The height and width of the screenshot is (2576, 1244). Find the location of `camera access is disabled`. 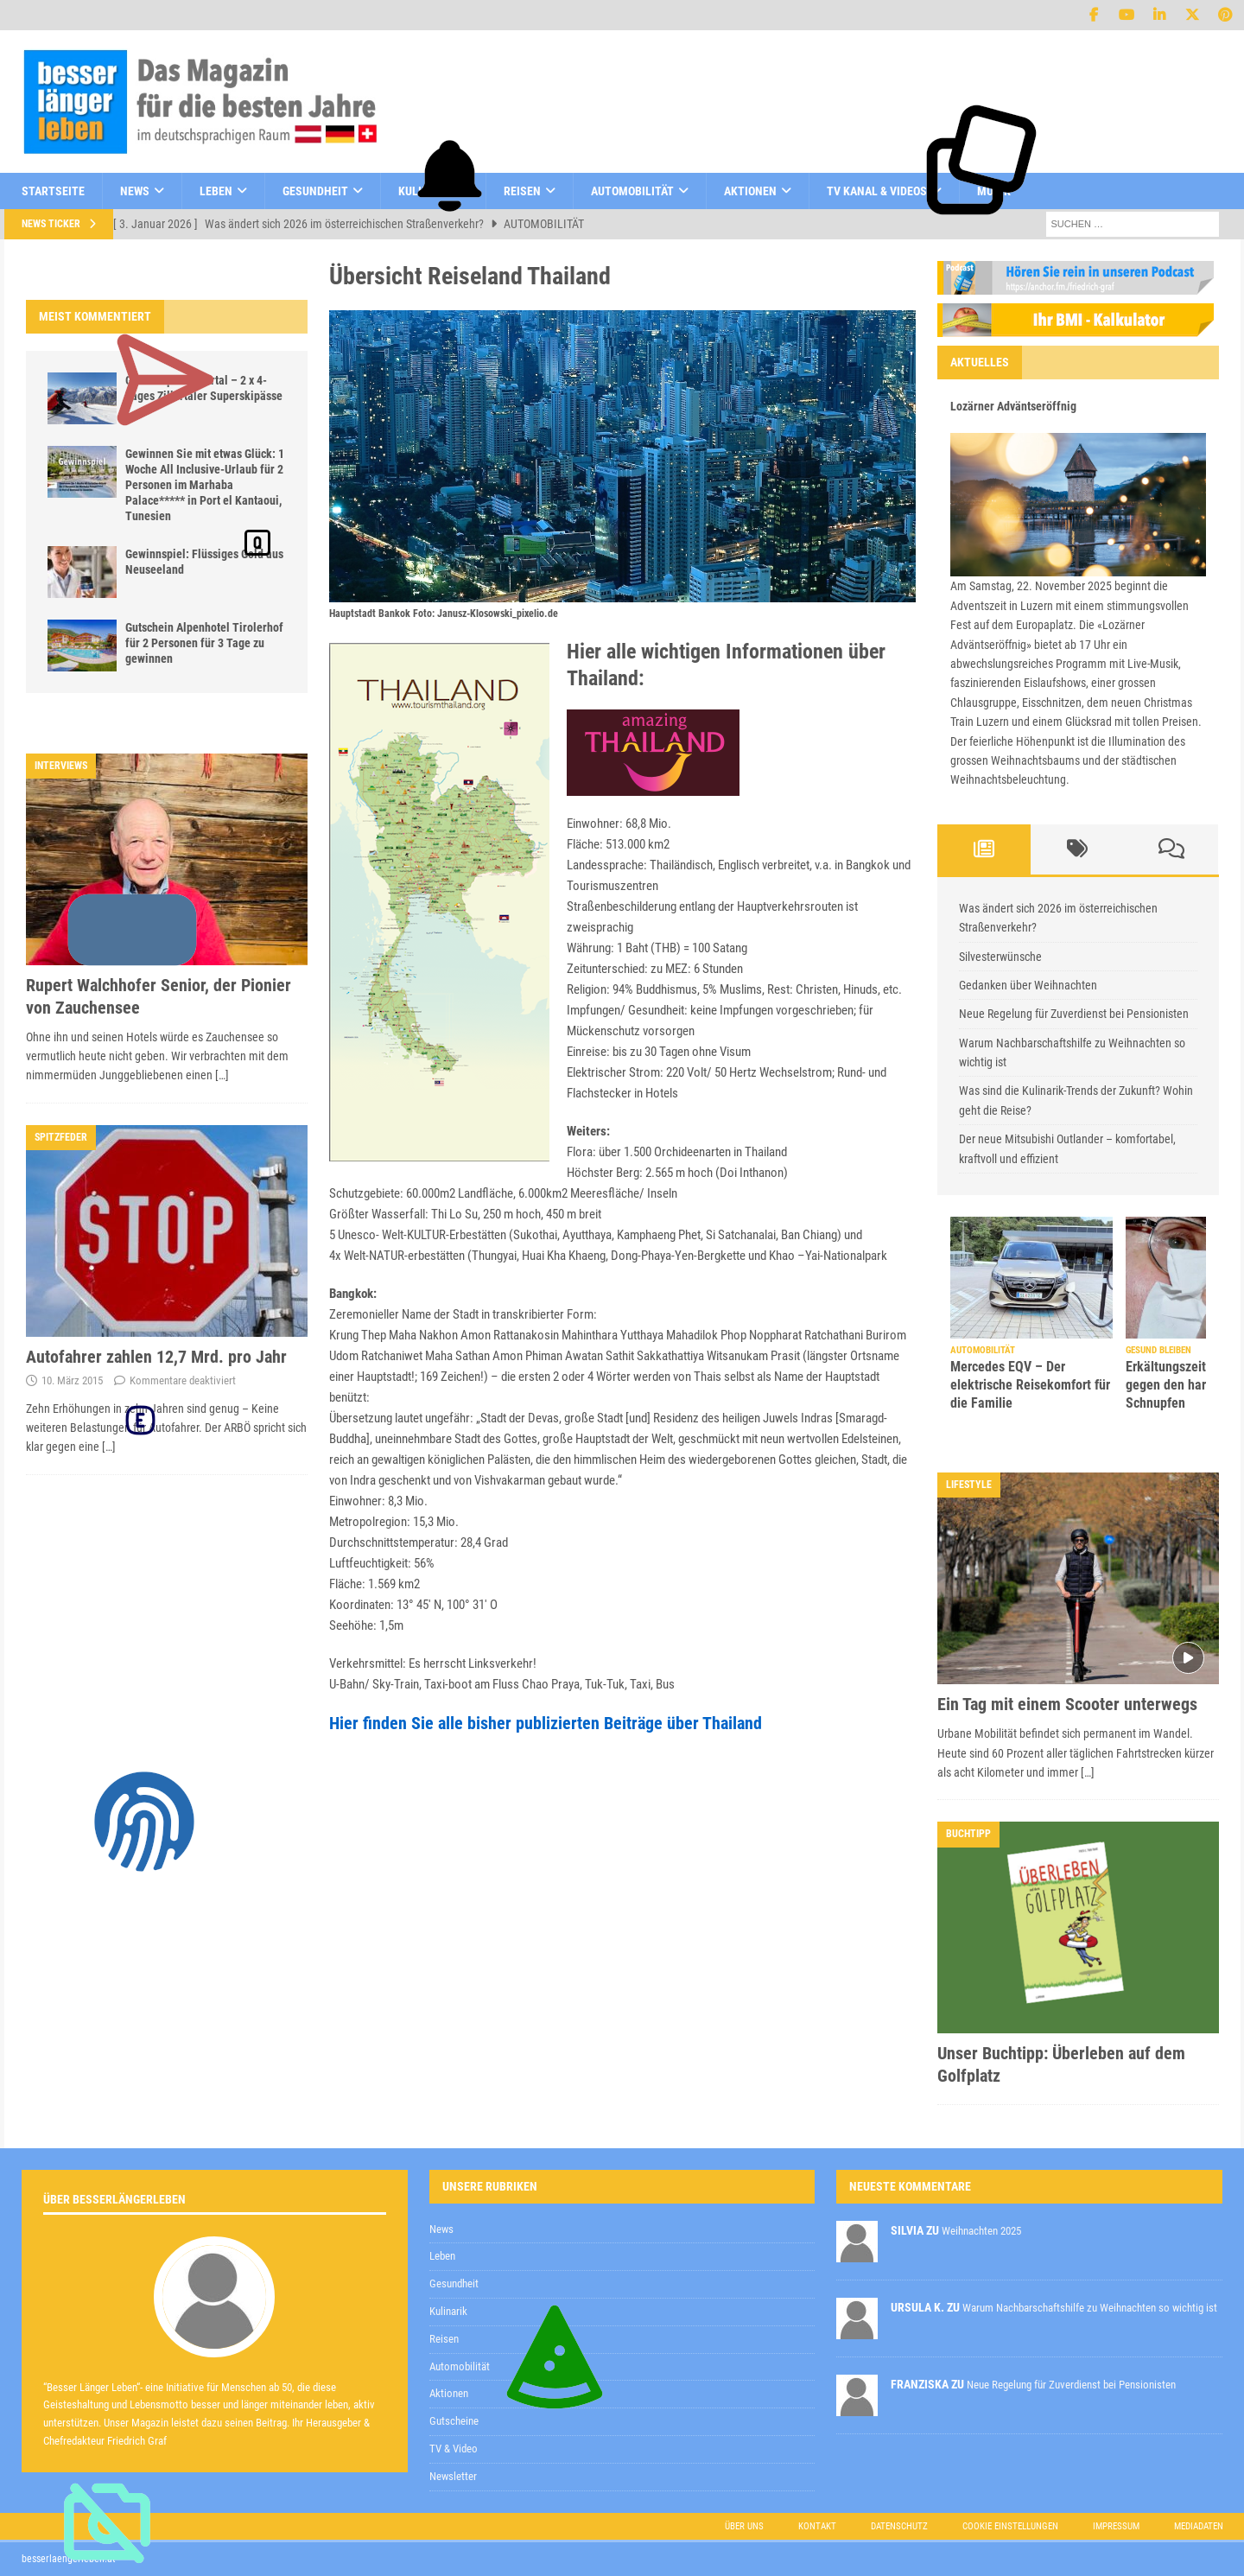

camera access is disabled is located at coordinates (107, 2523).